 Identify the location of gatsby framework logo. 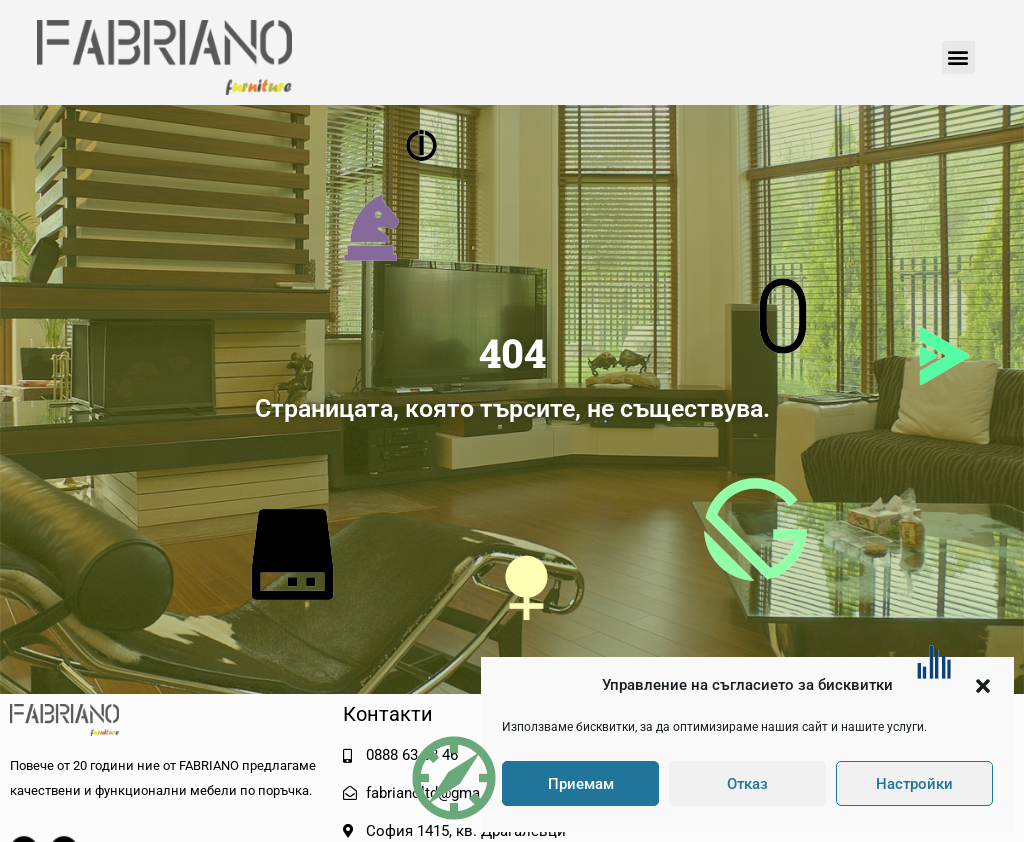
(755, 529).